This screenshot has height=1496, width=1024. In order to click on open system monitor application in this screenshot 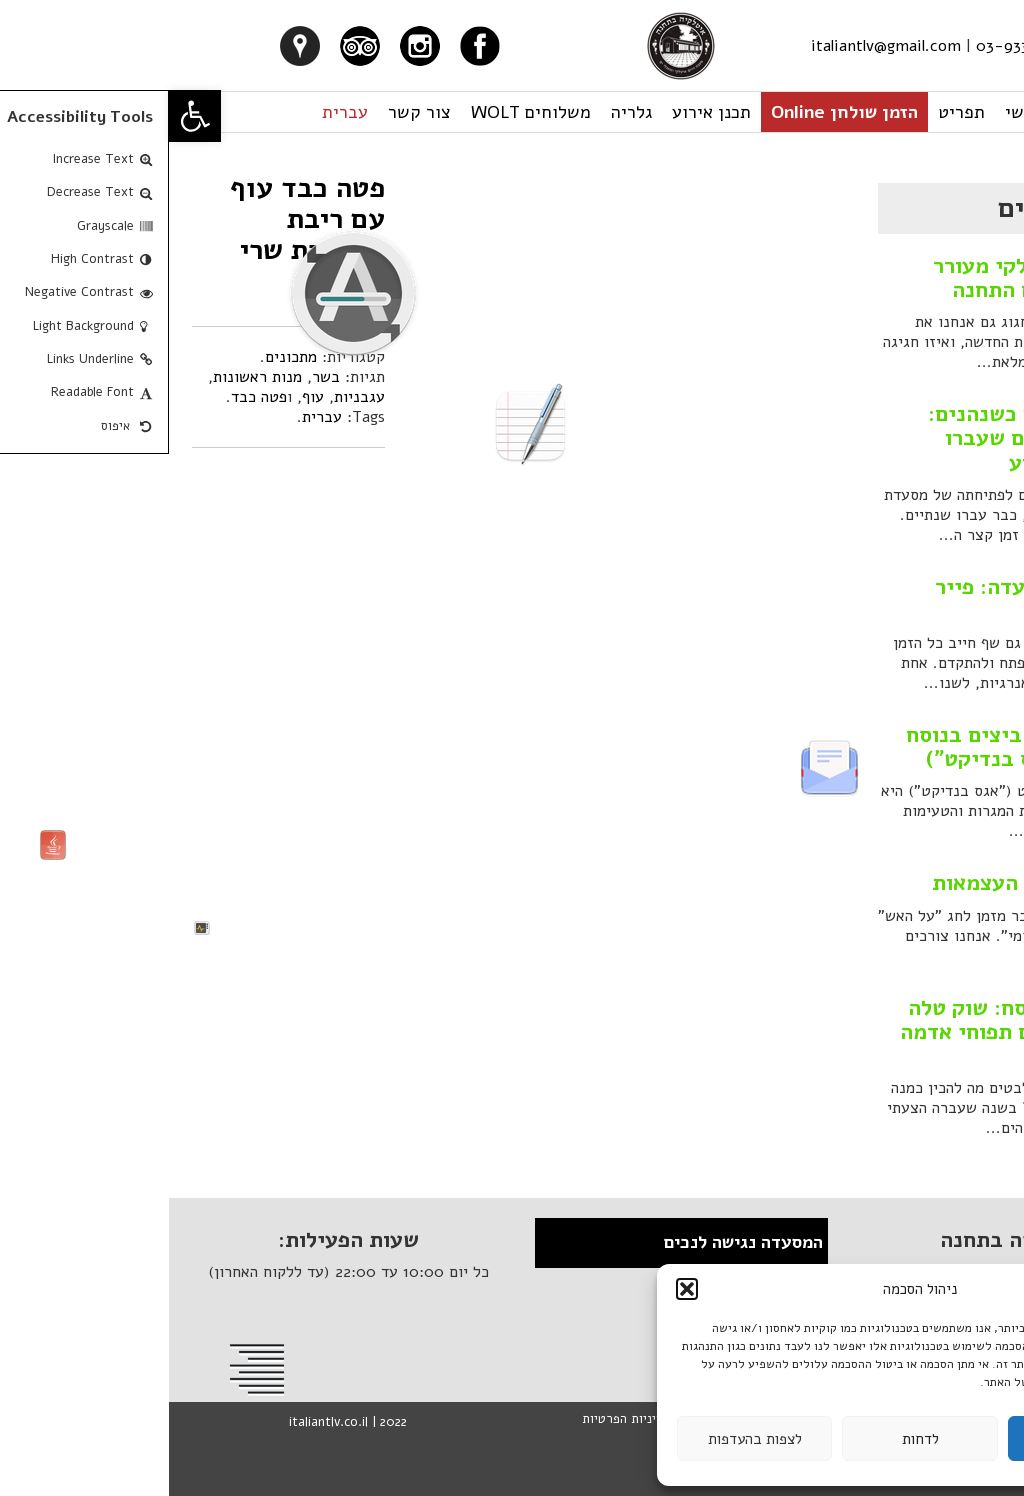, I will do `click(202, 928)`.